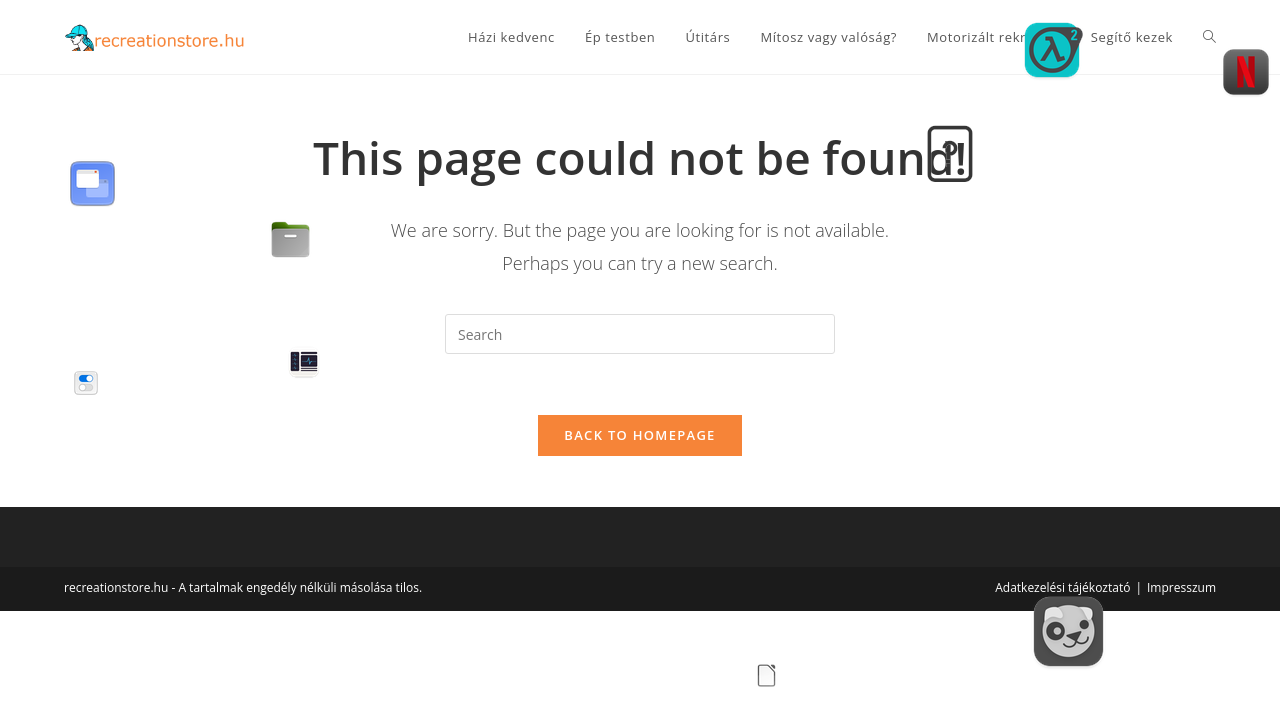 This screenshot has width=1280, height=720. Describe the element at coordinates (1068, 631) in the screenshot. I see `launch puppy linux operating system` at that location.